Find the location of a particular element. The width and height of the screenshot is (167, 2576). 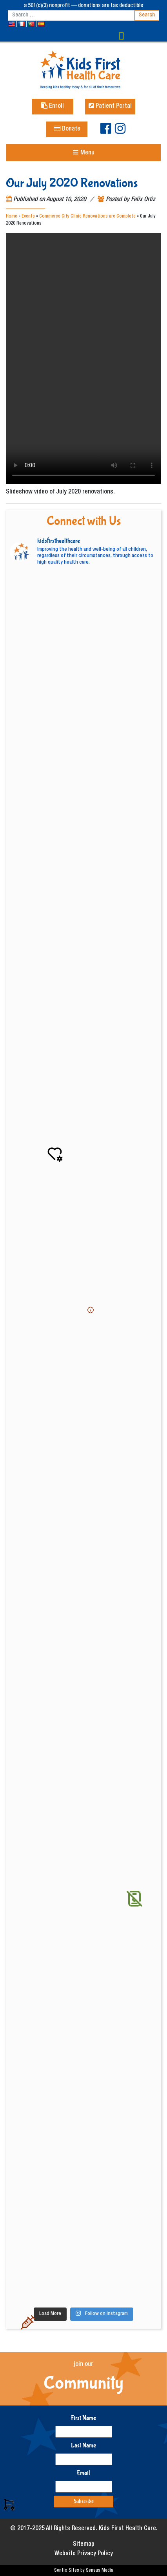

disable or hide identification badge is located at coordinates (134, 1899).